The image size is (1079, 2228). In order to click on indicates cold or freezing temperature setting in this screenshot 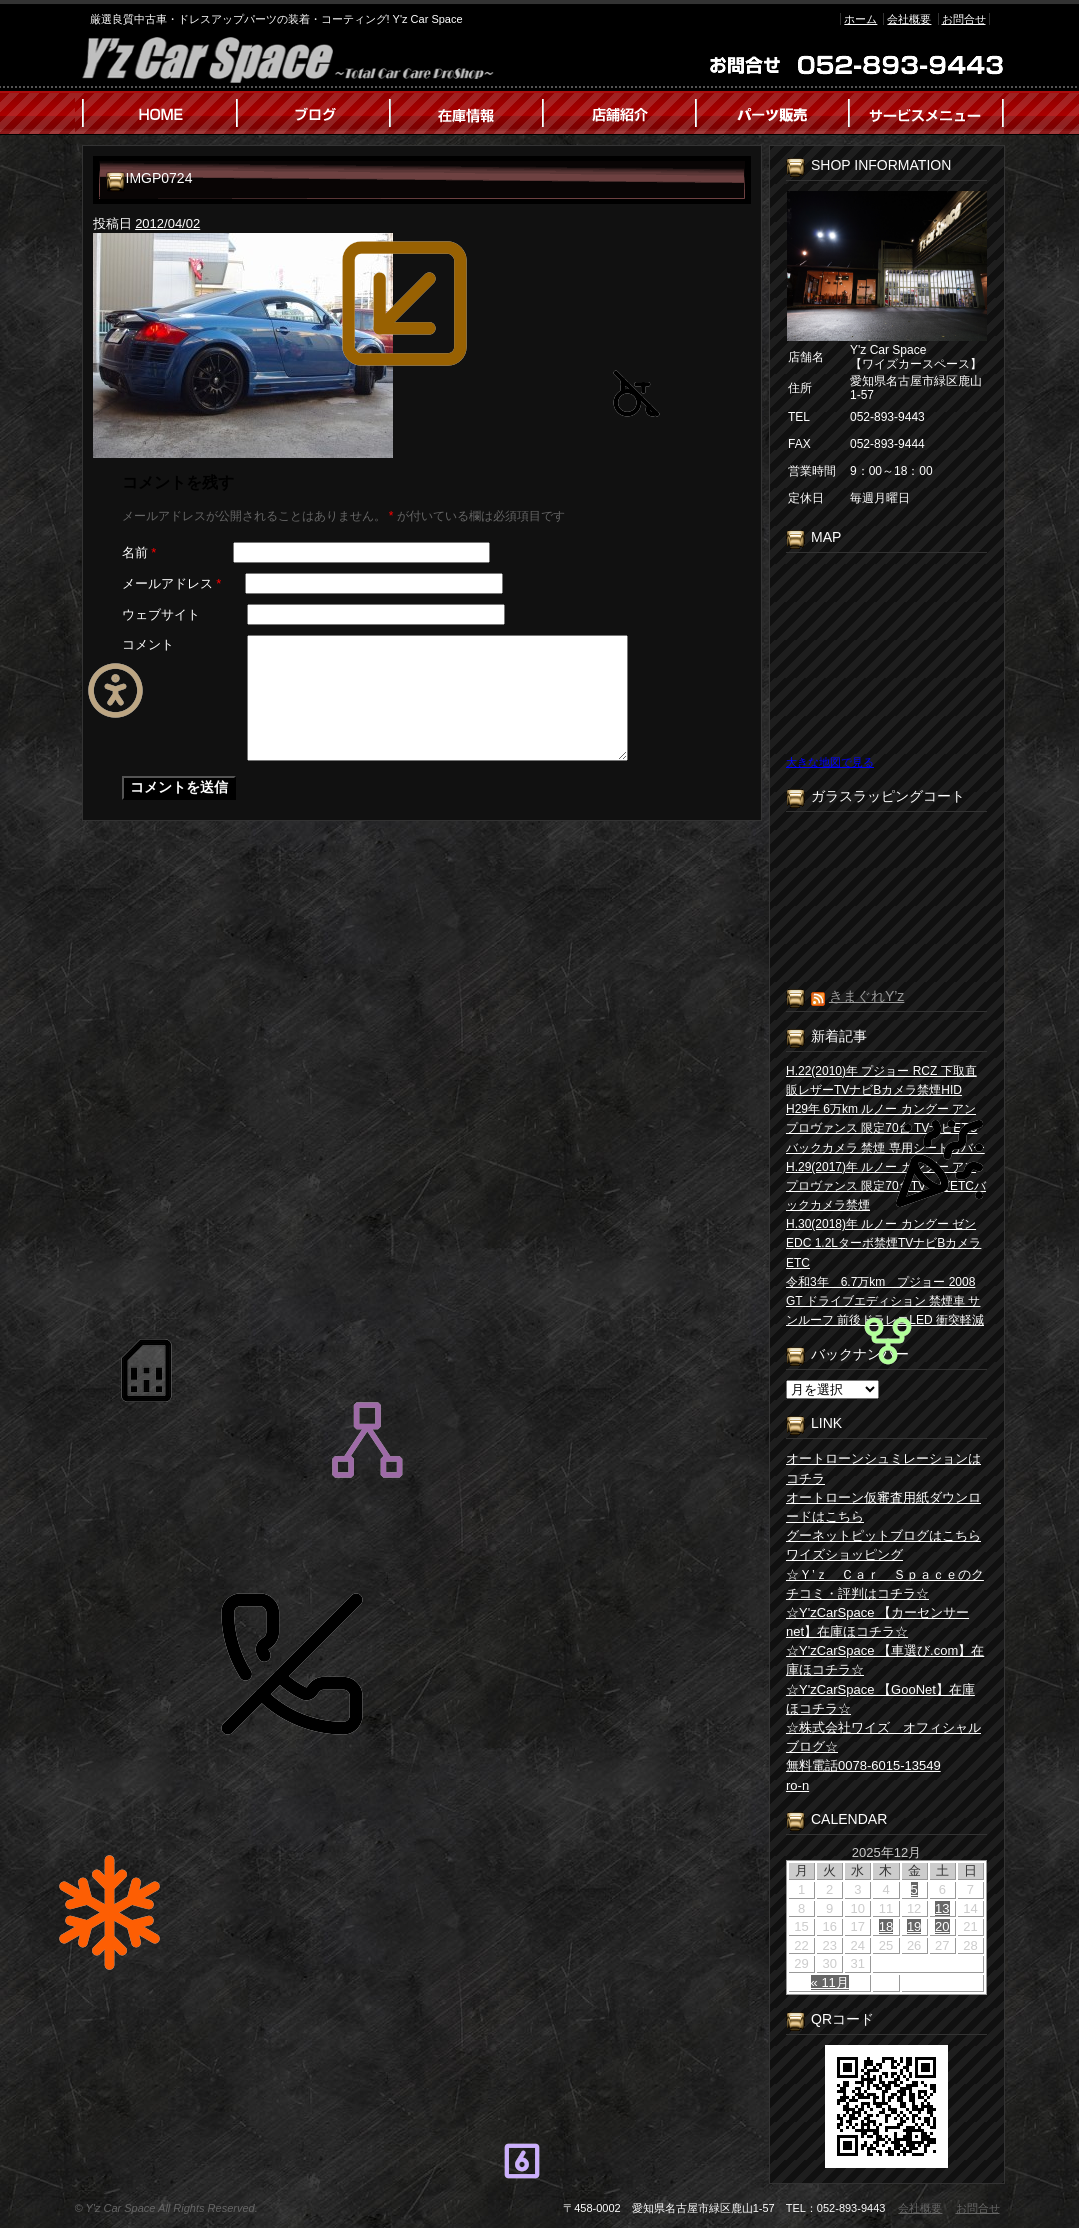, I will do `click(109, 1912)`.